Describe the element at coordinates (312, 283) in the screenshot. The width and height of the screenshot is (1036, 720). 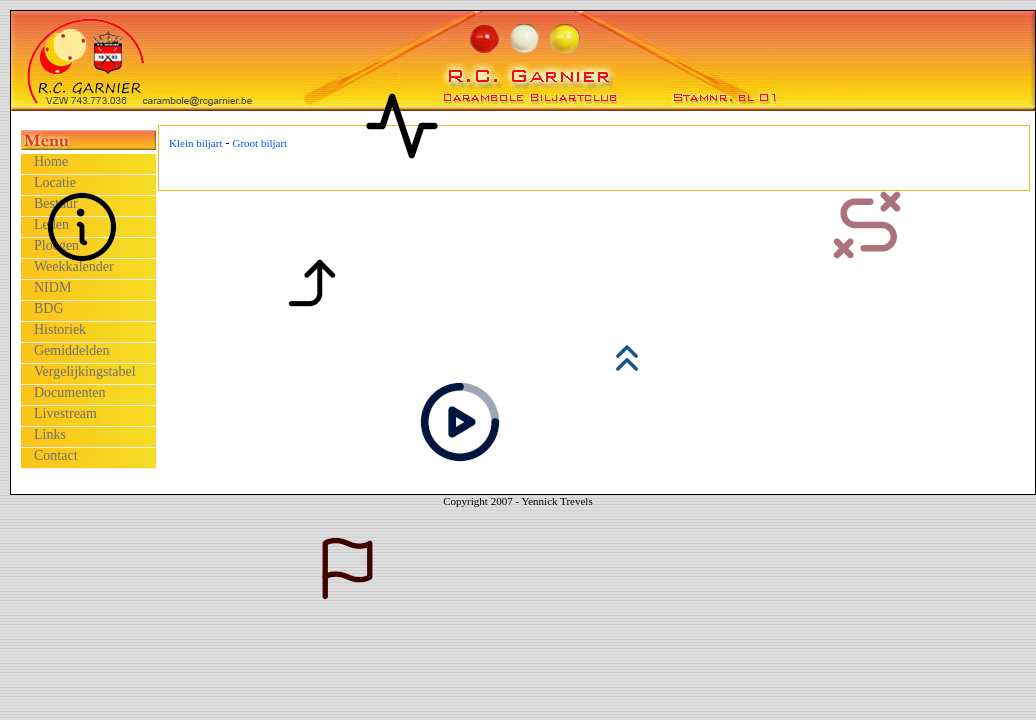
I see `navigate forward and up in a hierarchy` at that location.